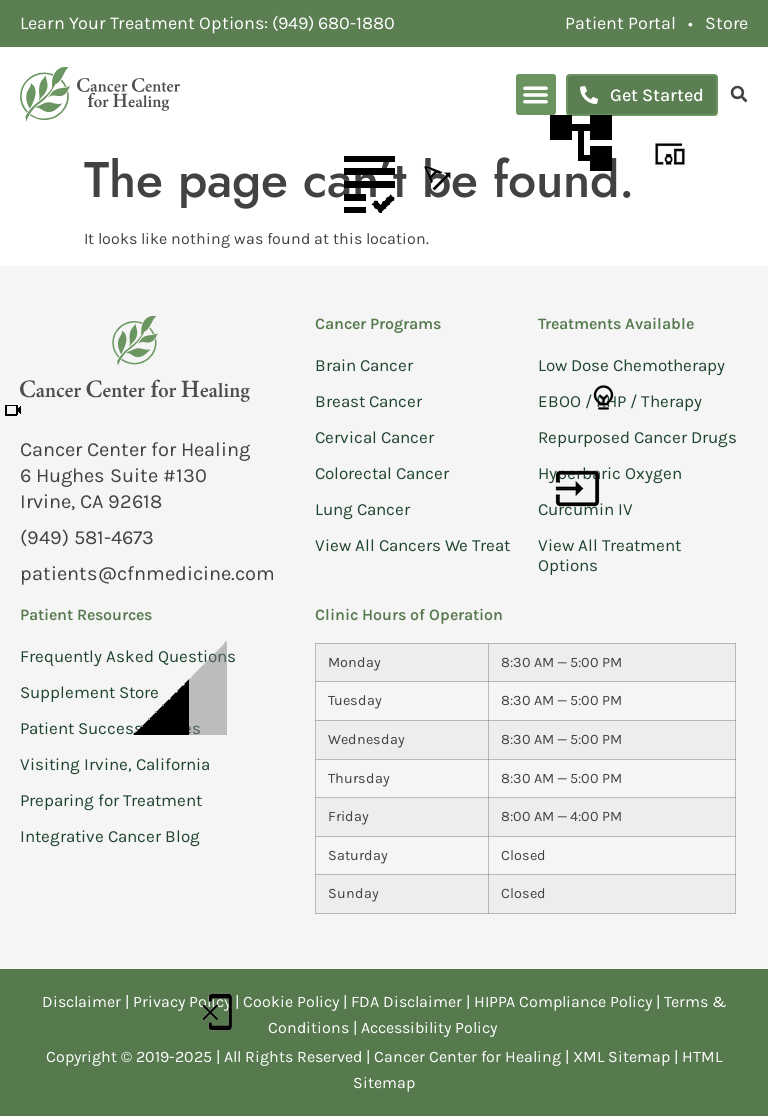 The height and width of the screenshot is (1116, 768). Describe the element at coordinates (577, 488) in the screenshot. I see `input or import data into the current view` at that location.